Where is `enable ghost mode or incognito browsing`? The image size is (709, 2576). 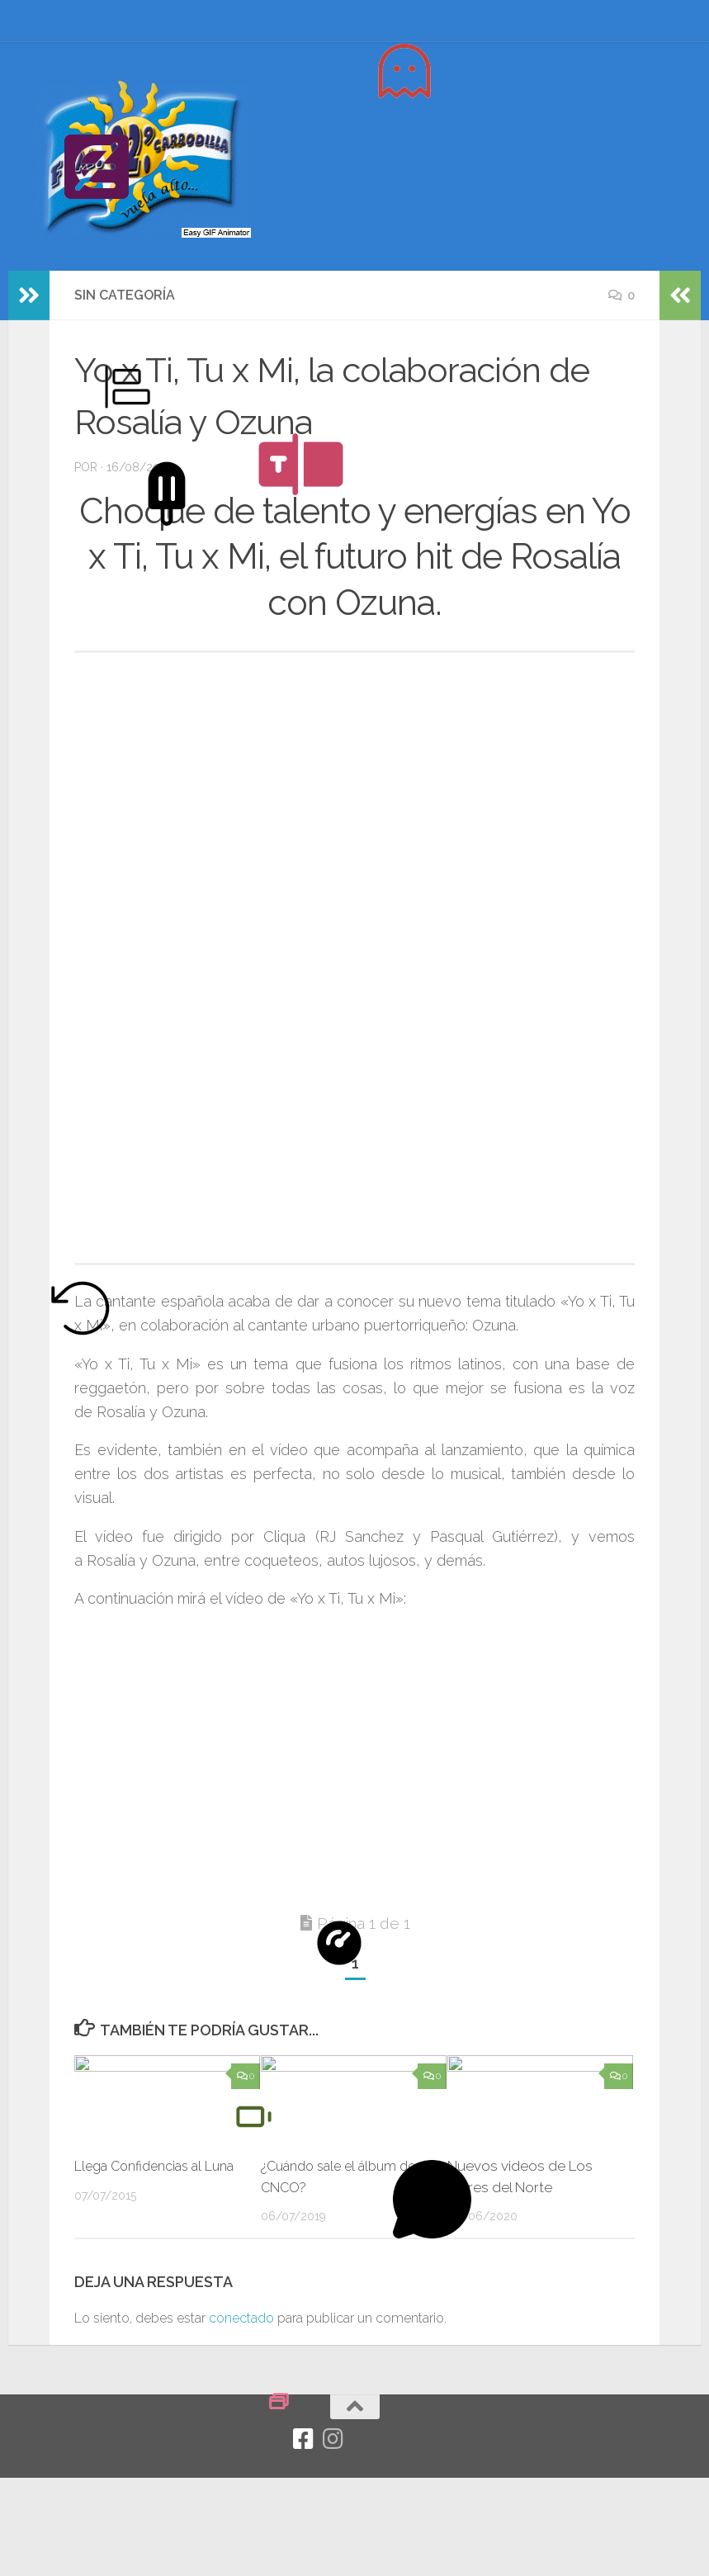 enable ghost mode or incognito browsing is located at coordinates (404, 72).